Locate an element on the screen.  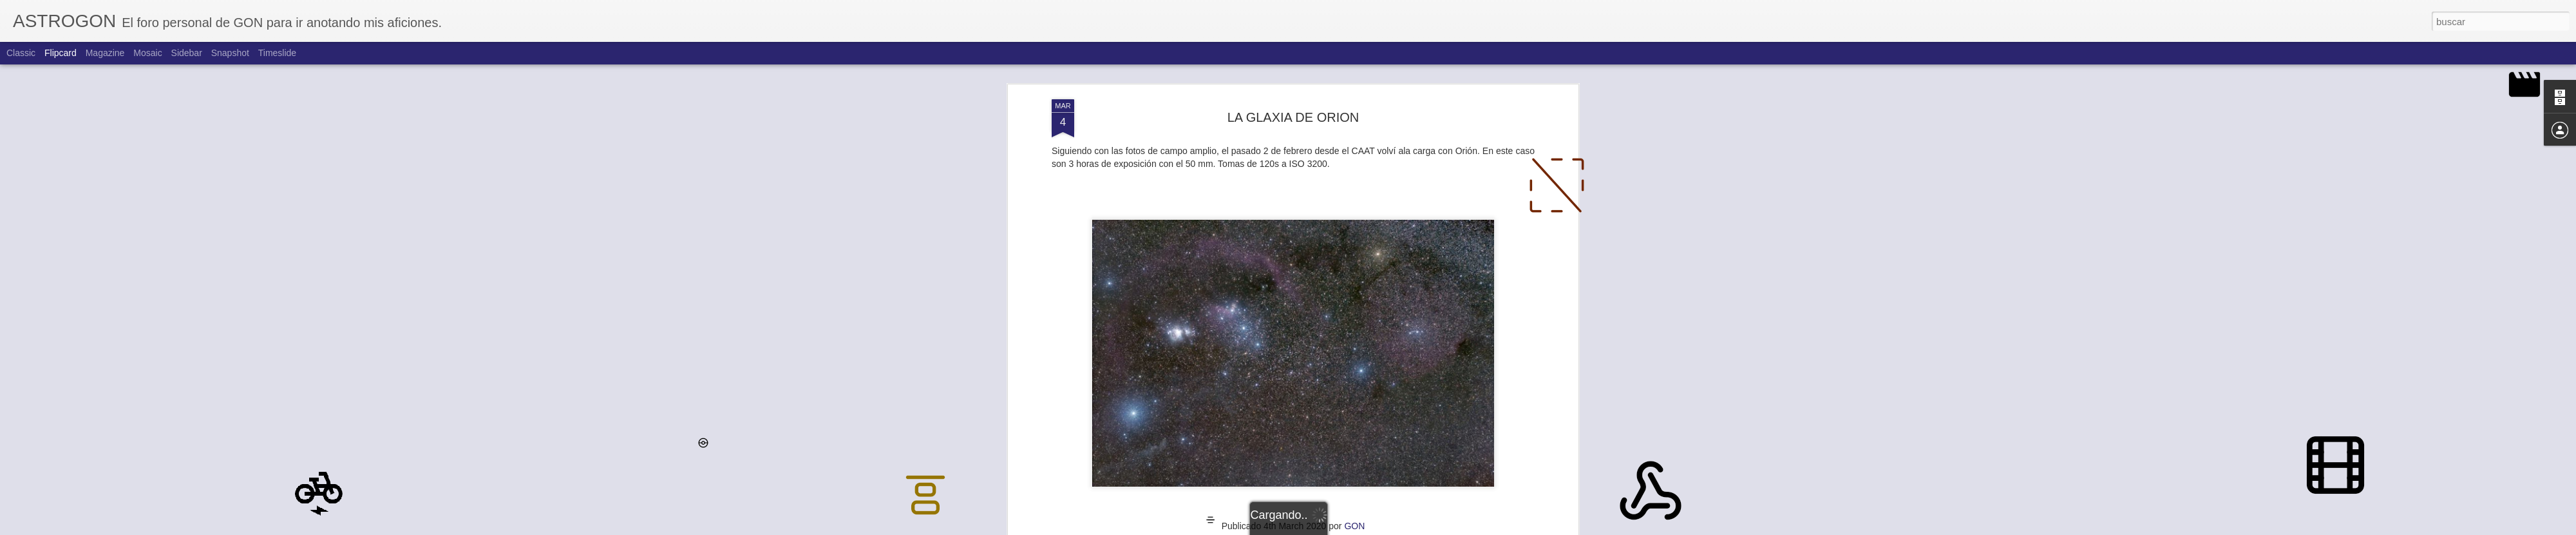
access video or movie content is located at coordinates (2335, 465).